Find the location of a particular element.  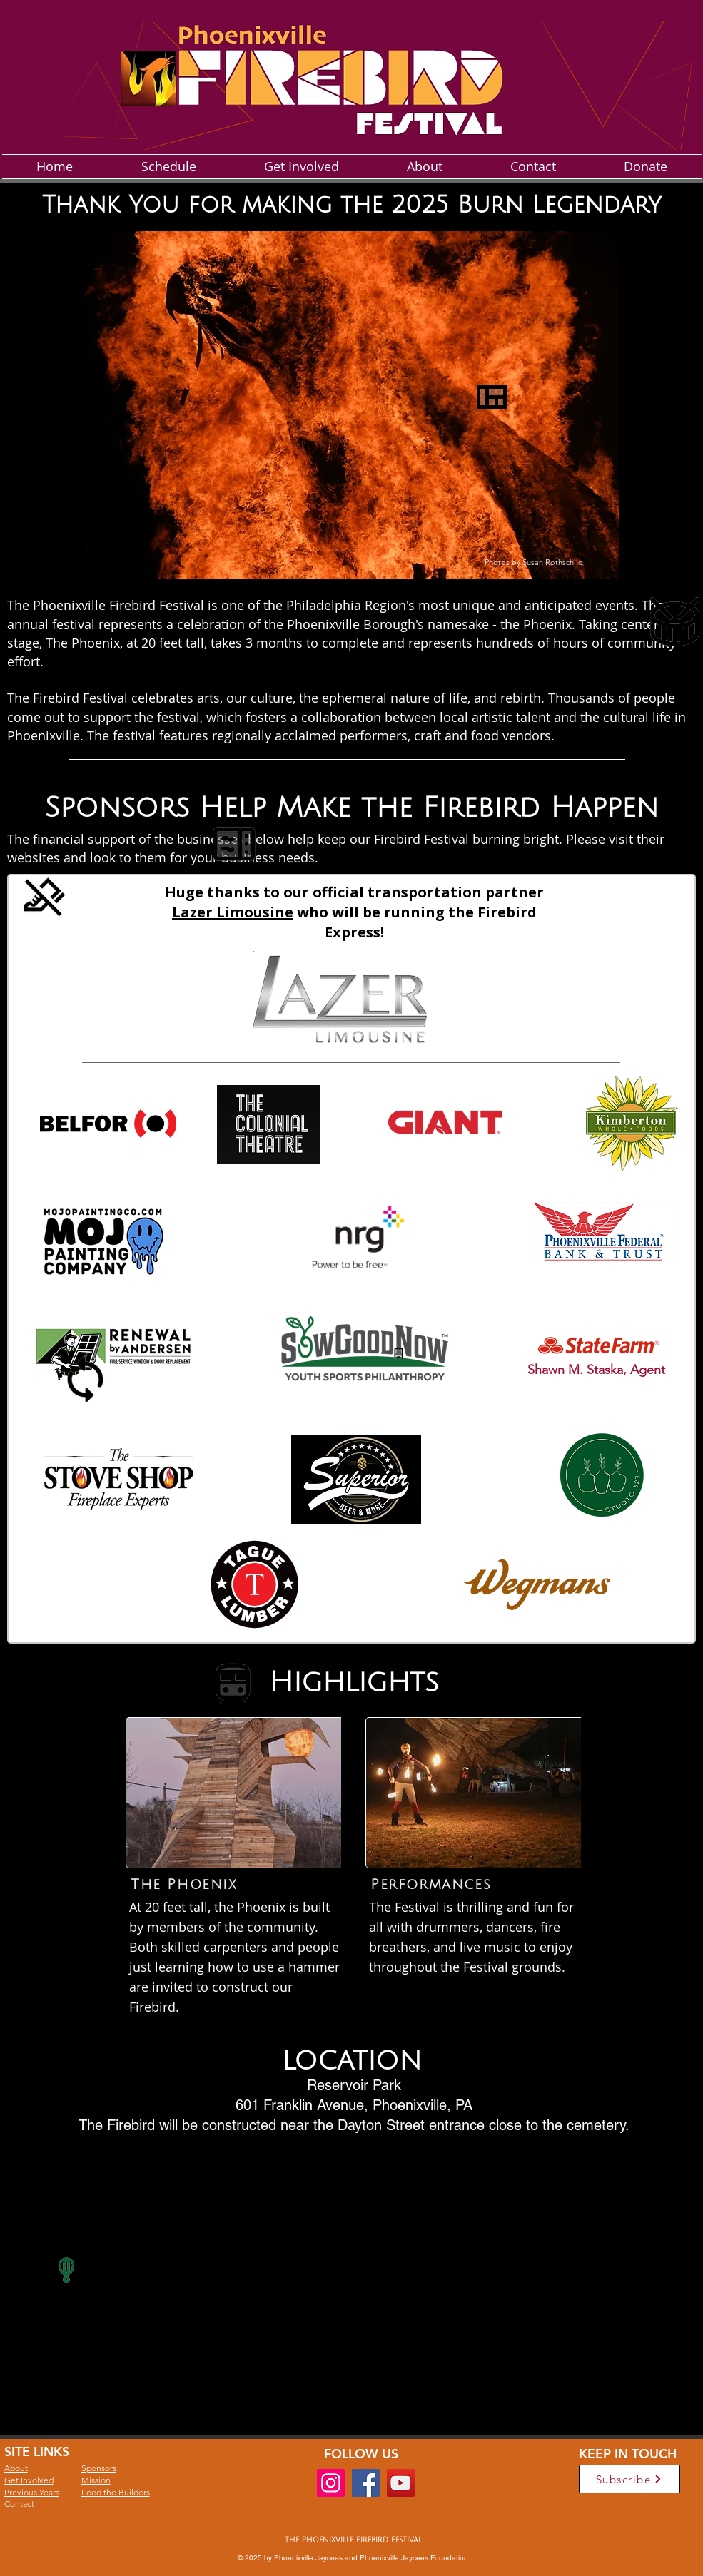

sync data across devices is located at coordinates (85, 1379).